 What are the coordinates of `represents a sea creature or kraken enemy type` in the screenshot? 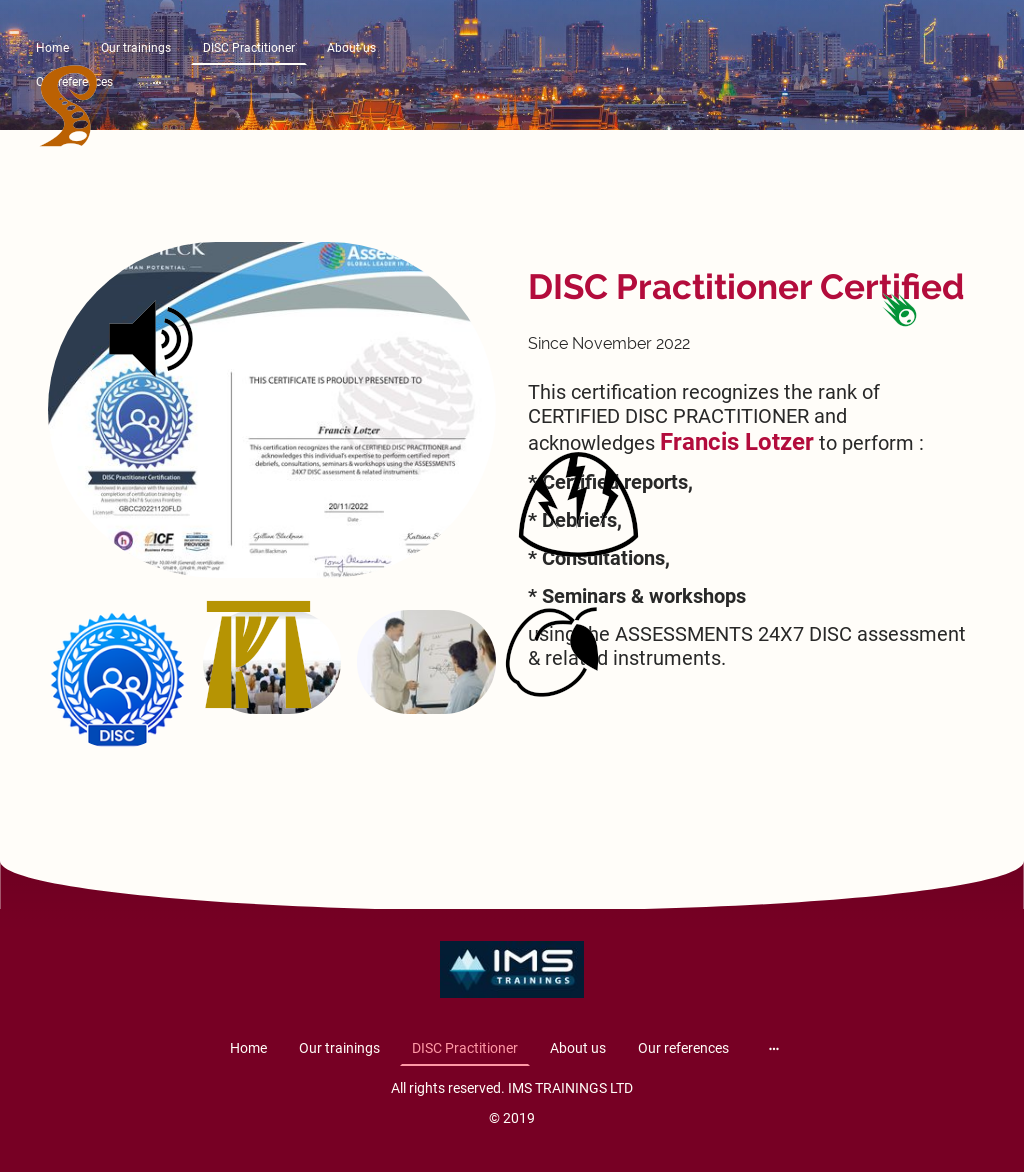 It's located at (68, 107).